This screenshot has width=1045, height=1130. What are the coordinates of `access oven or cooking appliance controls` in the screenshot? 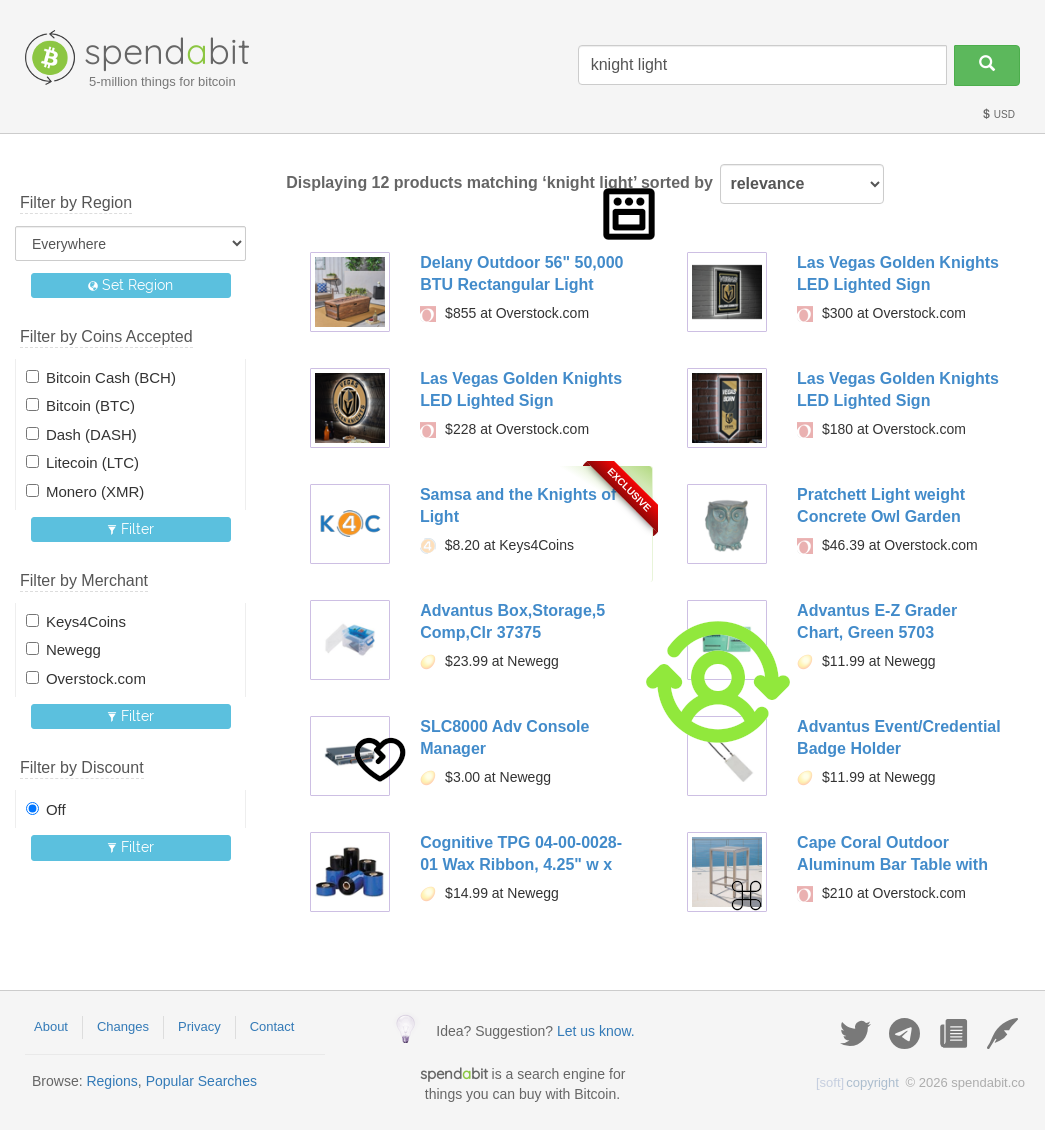 It's located at (629, 214).